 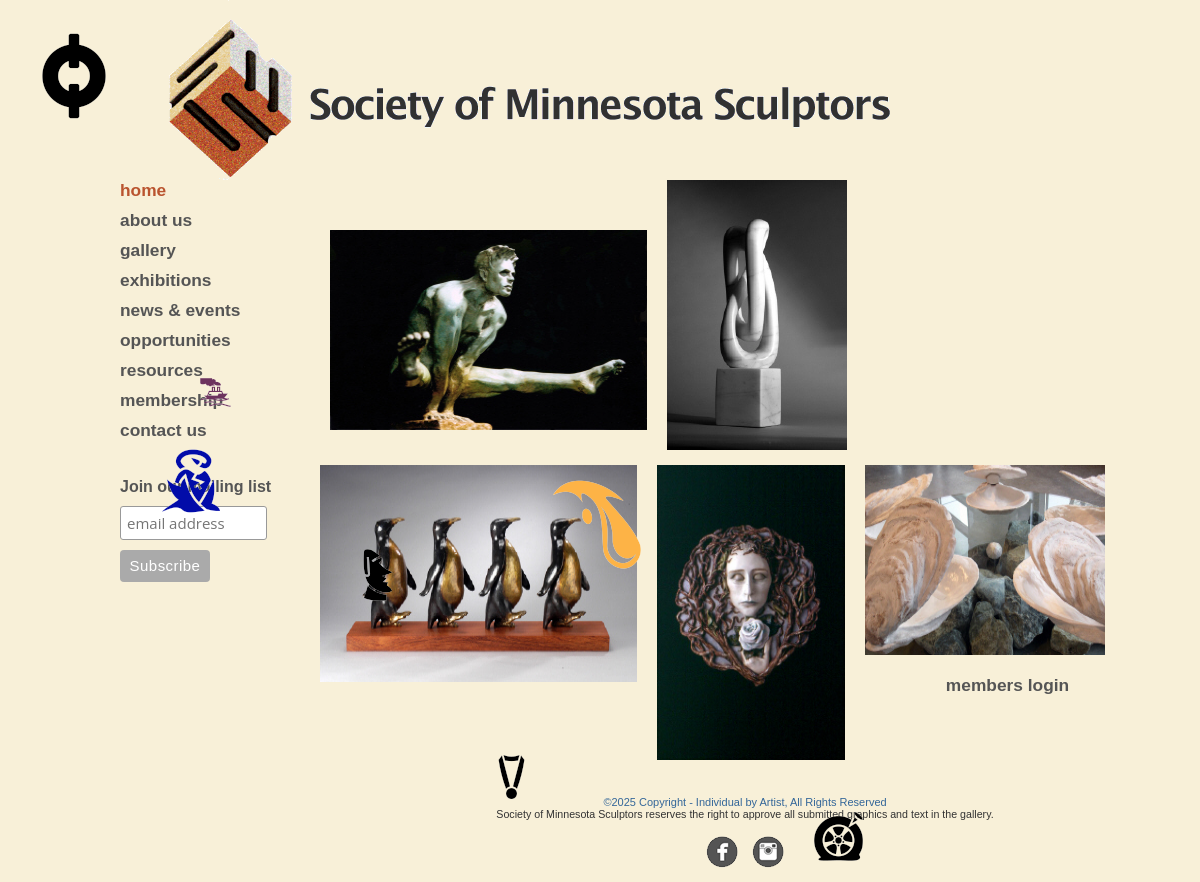 What do you see at coordinates (378, 575) in the screenshot?
I see `easter island moai statue icon` at bounding box center [378, 575].